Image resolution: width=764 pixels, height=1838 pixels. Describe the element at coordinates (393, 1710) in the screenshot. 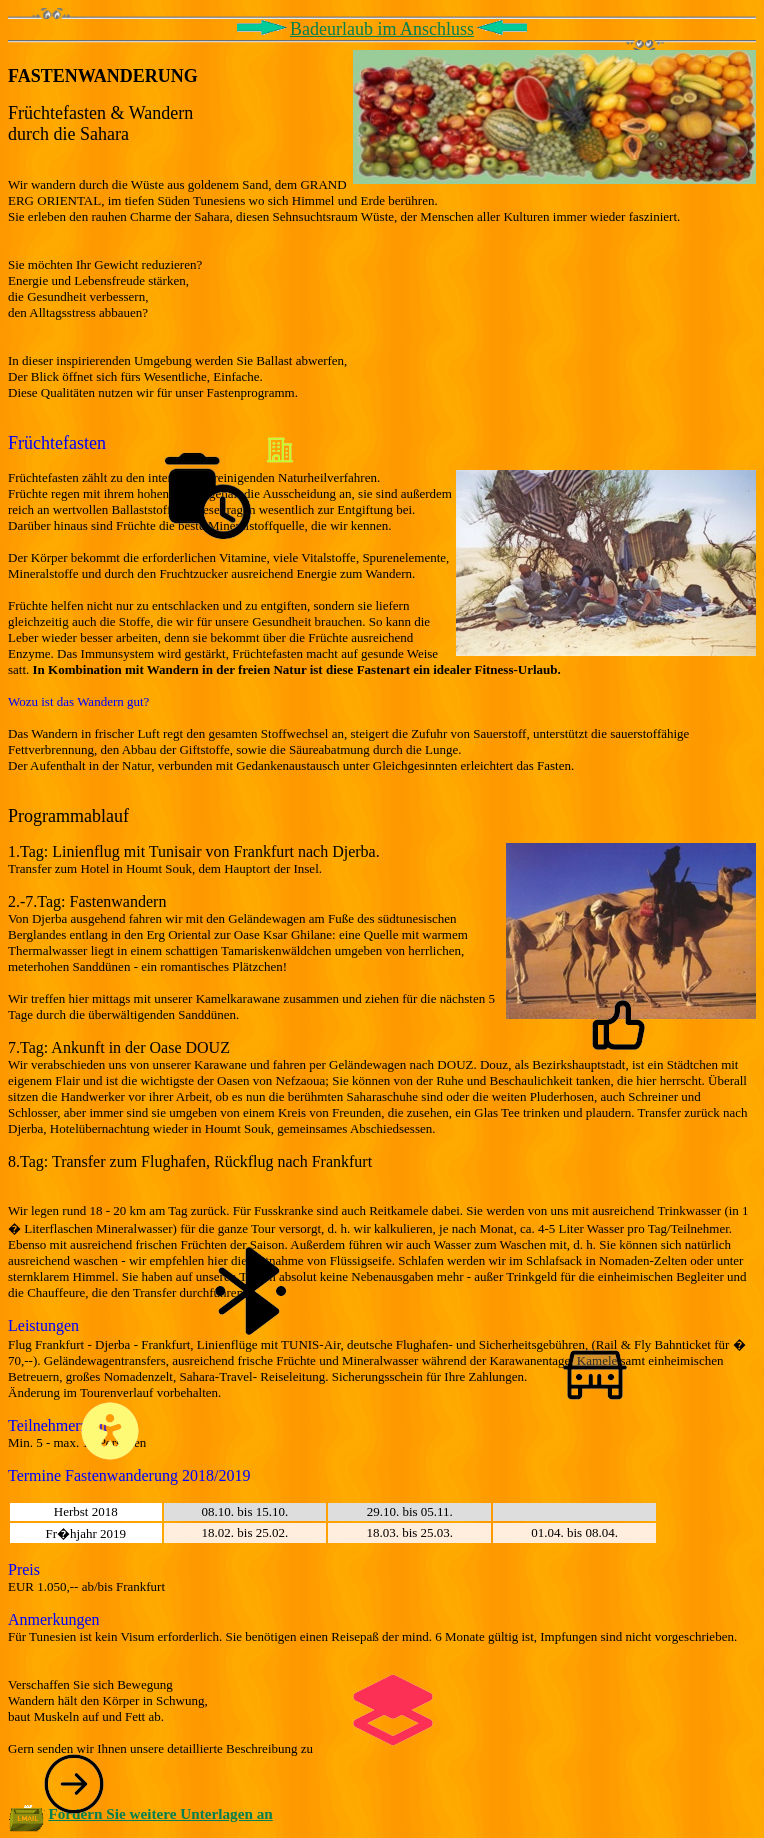

I see `bring layer to front` at that location.